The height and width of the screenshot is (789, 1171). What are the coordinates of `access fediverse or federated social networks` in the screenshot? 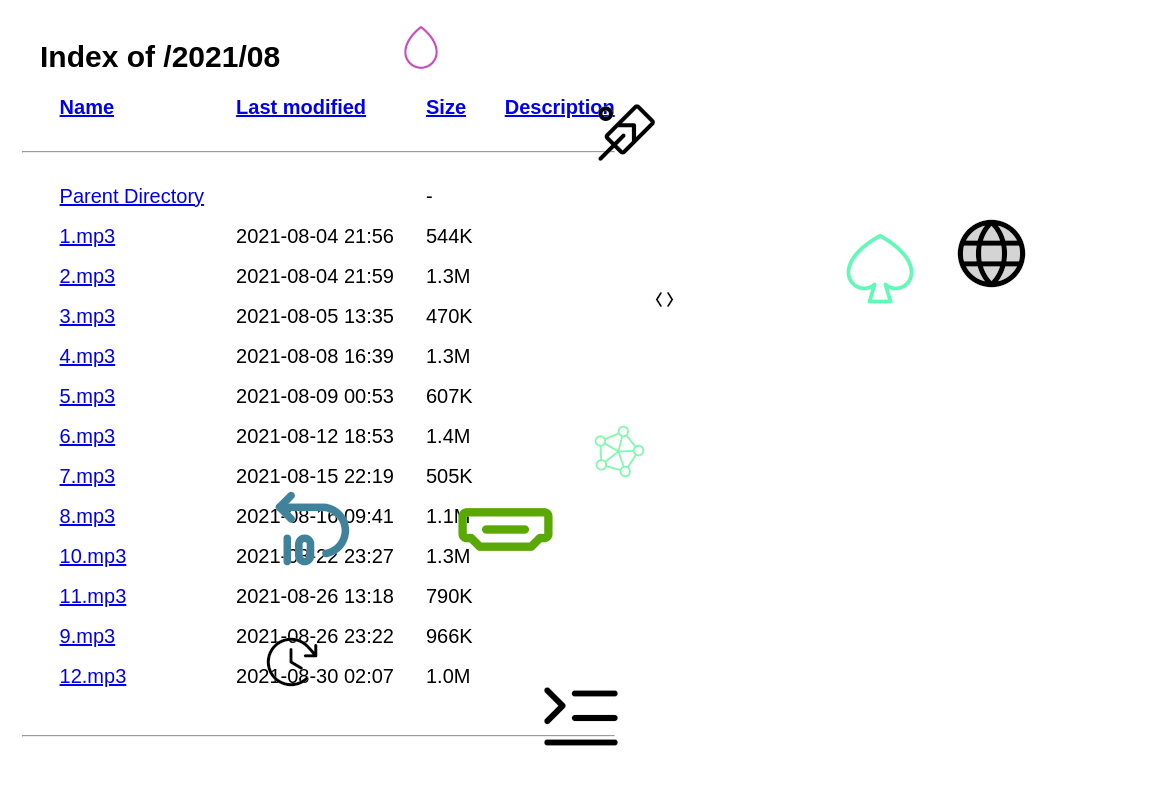 It's located at (618, 451).